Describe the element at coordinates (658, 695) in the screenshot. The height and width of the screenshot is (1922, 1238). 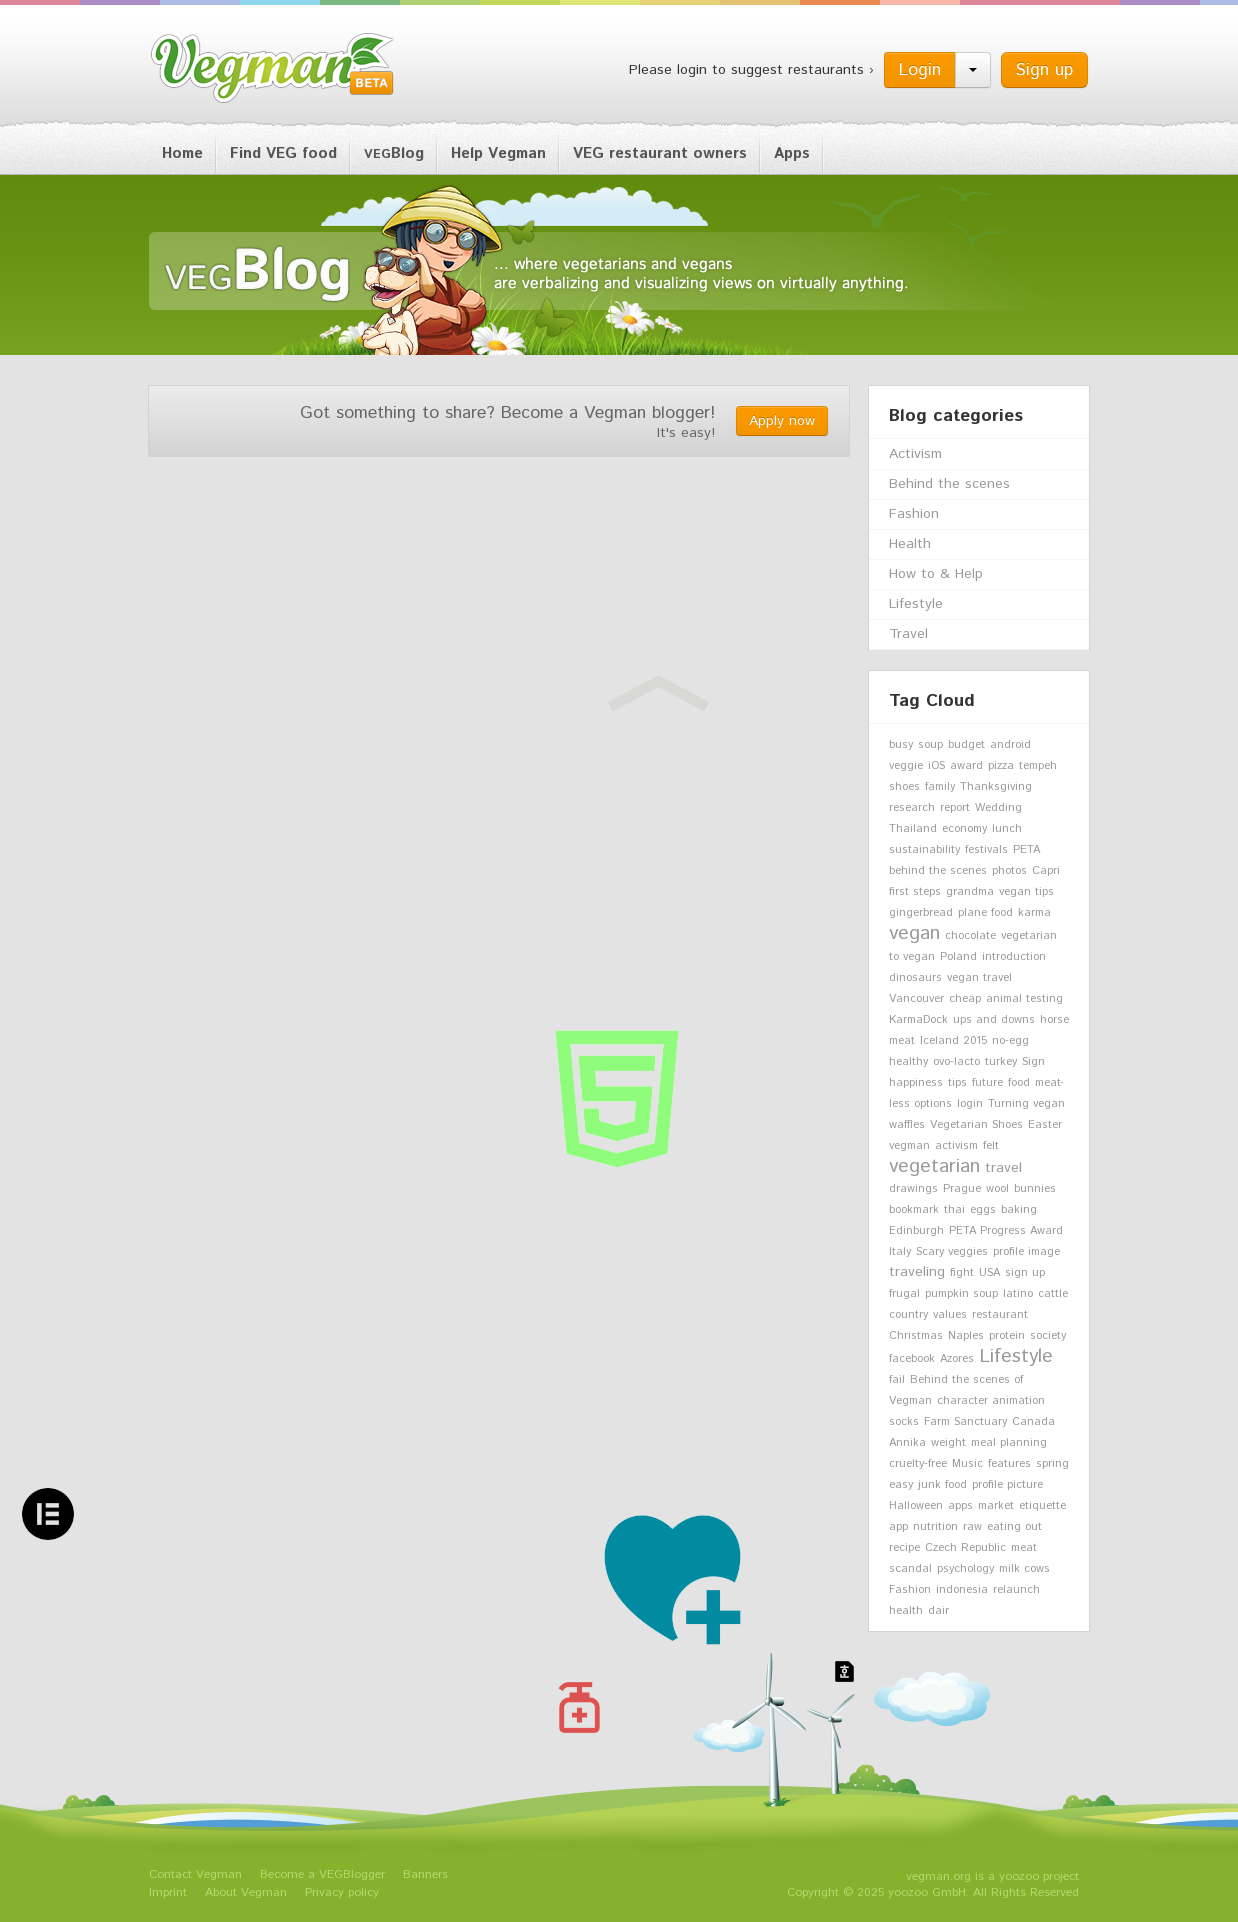
I see `scroll to top of page` at that location.